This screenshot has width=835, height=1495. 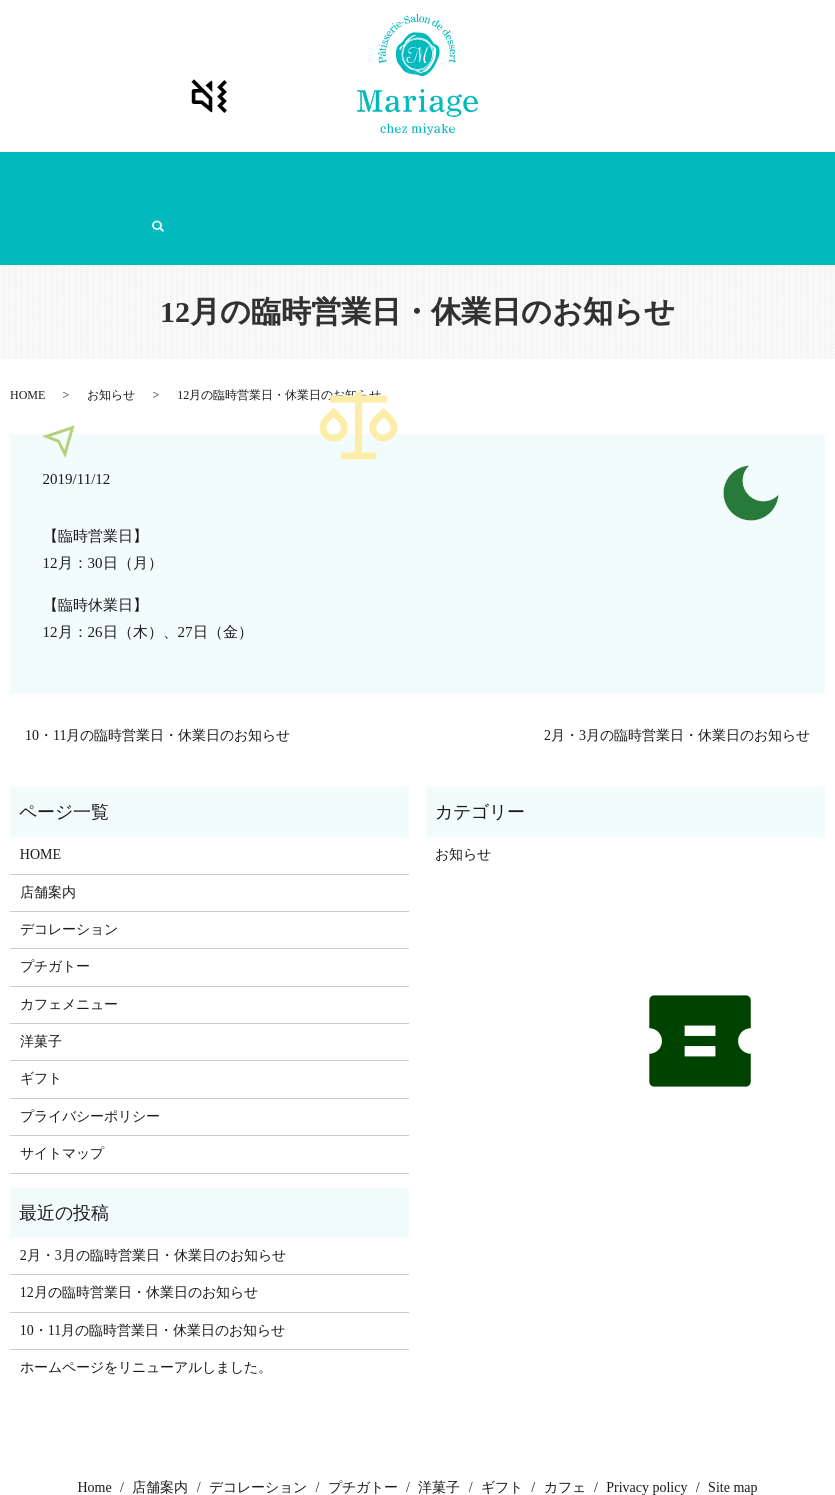 I want to click on view available coupons or discounts, so click(x=700, y=1041).